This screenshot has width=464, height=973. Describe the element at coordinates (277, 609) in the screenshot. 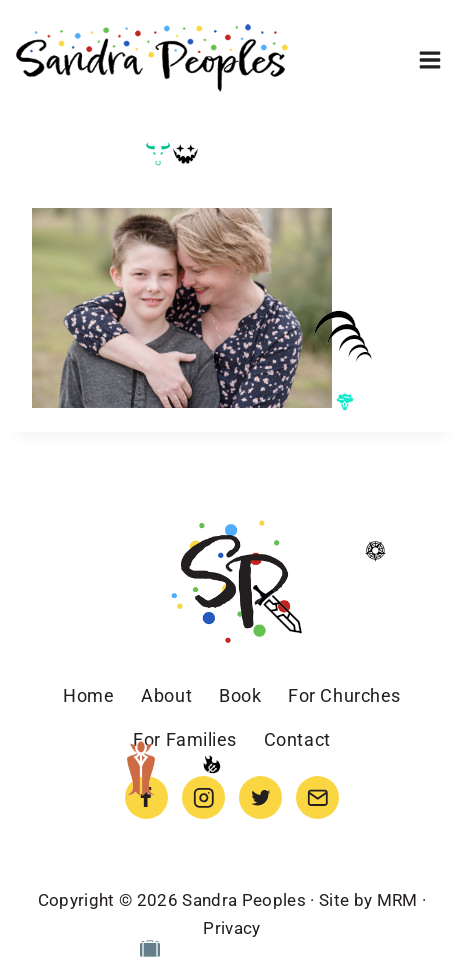

I see `indicates a broken or damaged weapon in inventory` at that location.